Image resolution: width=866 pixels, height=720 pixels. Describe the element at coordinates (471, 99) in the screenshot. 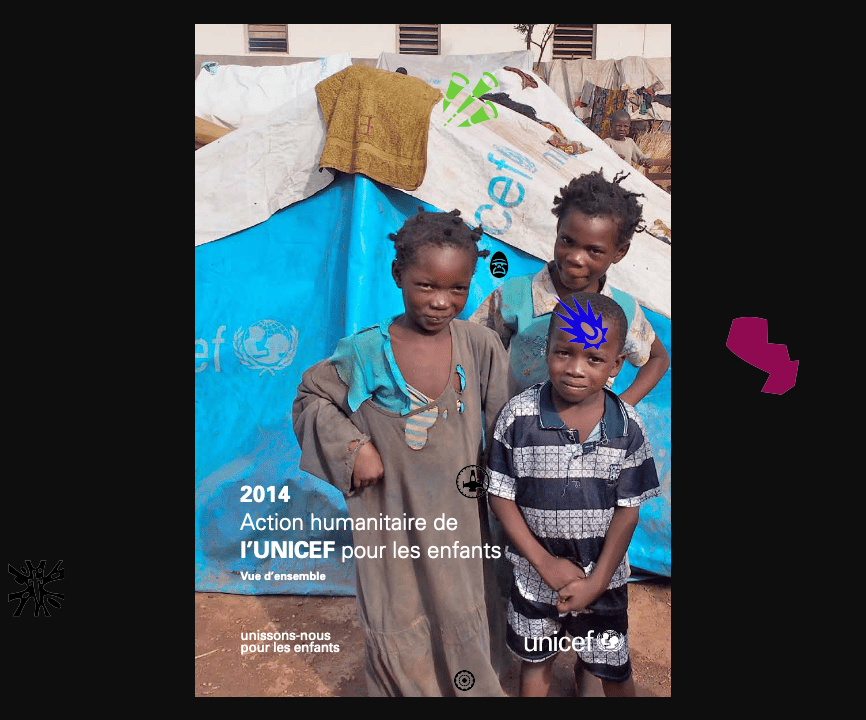

I see `play sound effects or celebration audio` at that location.